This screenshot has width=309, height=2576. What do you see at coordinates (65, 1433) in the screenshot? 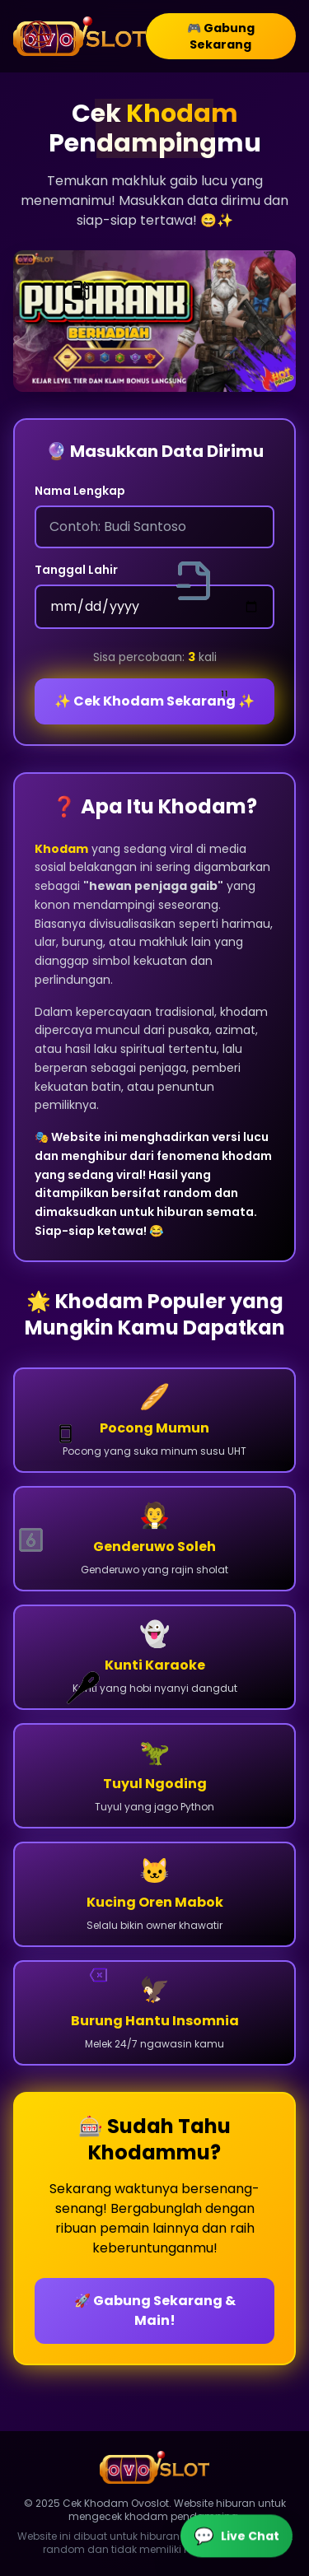
I see `switch to mobile view` at bounding box center [65, 1433].